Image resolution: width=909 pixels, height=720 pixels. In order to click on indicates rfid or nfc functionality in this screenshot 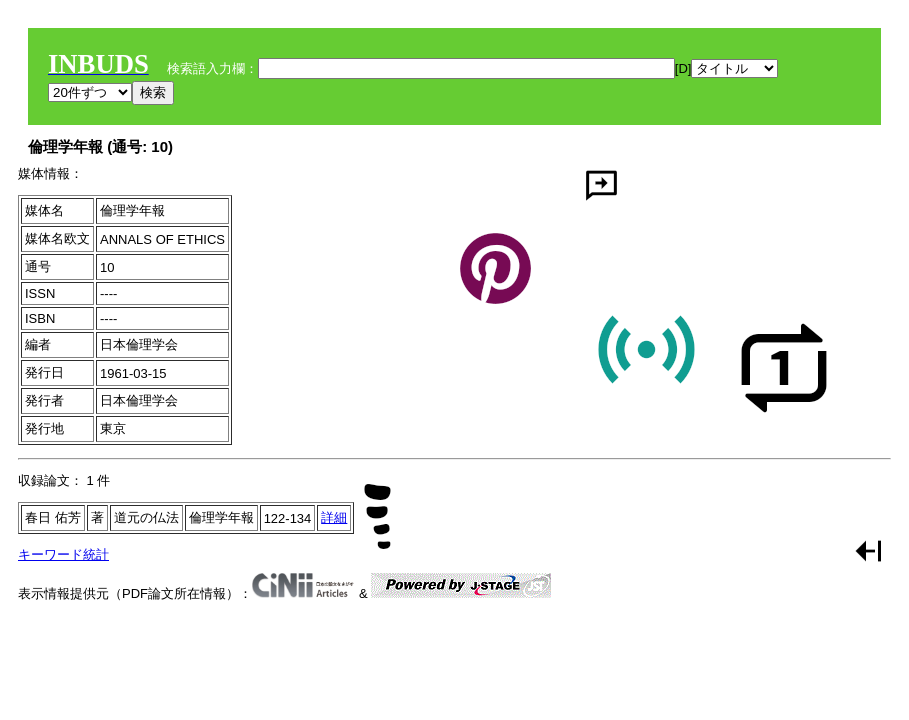, I will do `click(646, 349)`.